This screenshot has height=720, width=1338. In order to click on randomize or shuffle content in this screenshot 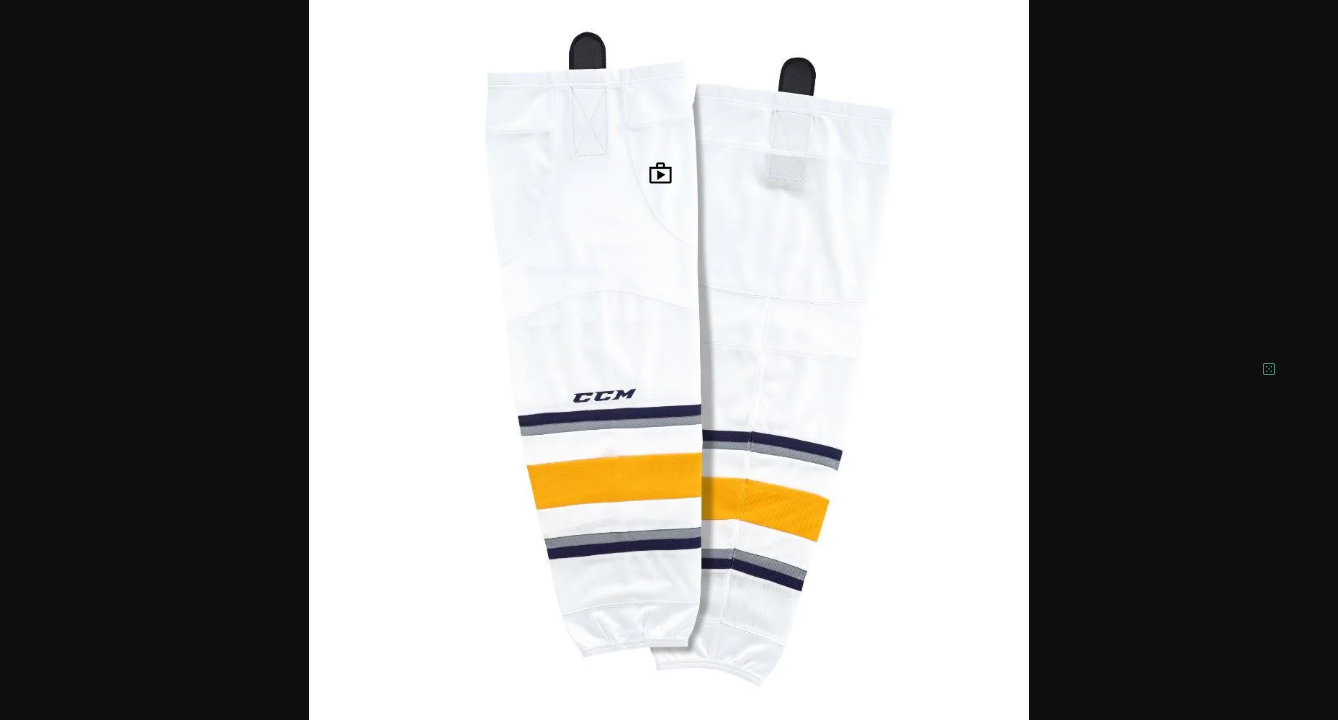, I will do `click(1269, 369)`.